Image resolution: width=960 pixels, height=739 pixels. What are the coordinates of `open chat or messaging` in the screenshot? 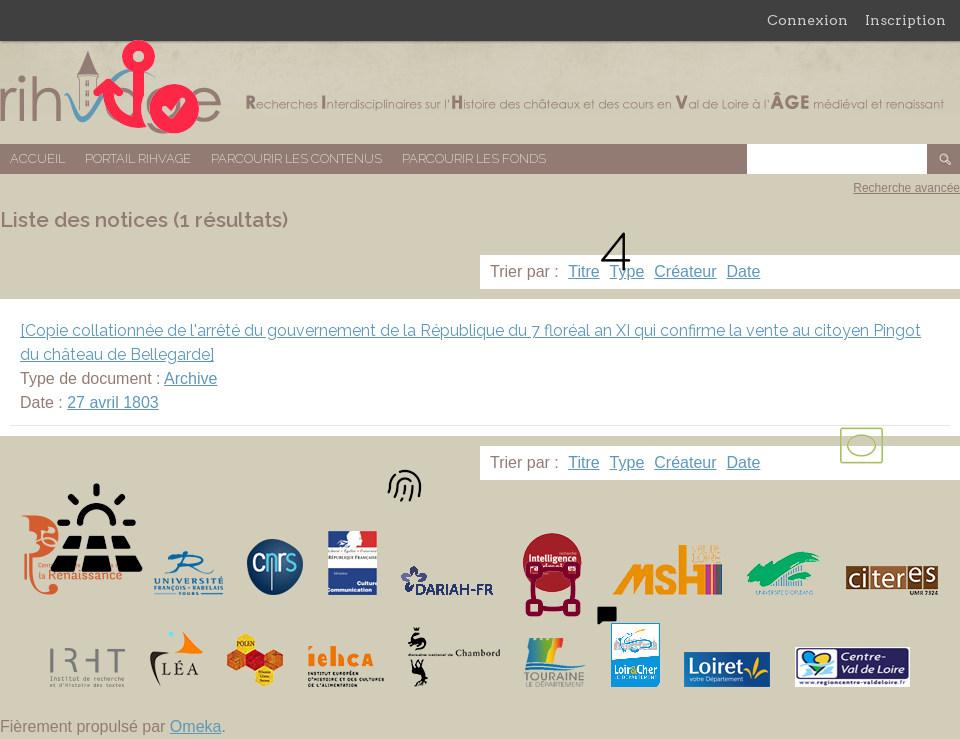 It's located at (607, 614).